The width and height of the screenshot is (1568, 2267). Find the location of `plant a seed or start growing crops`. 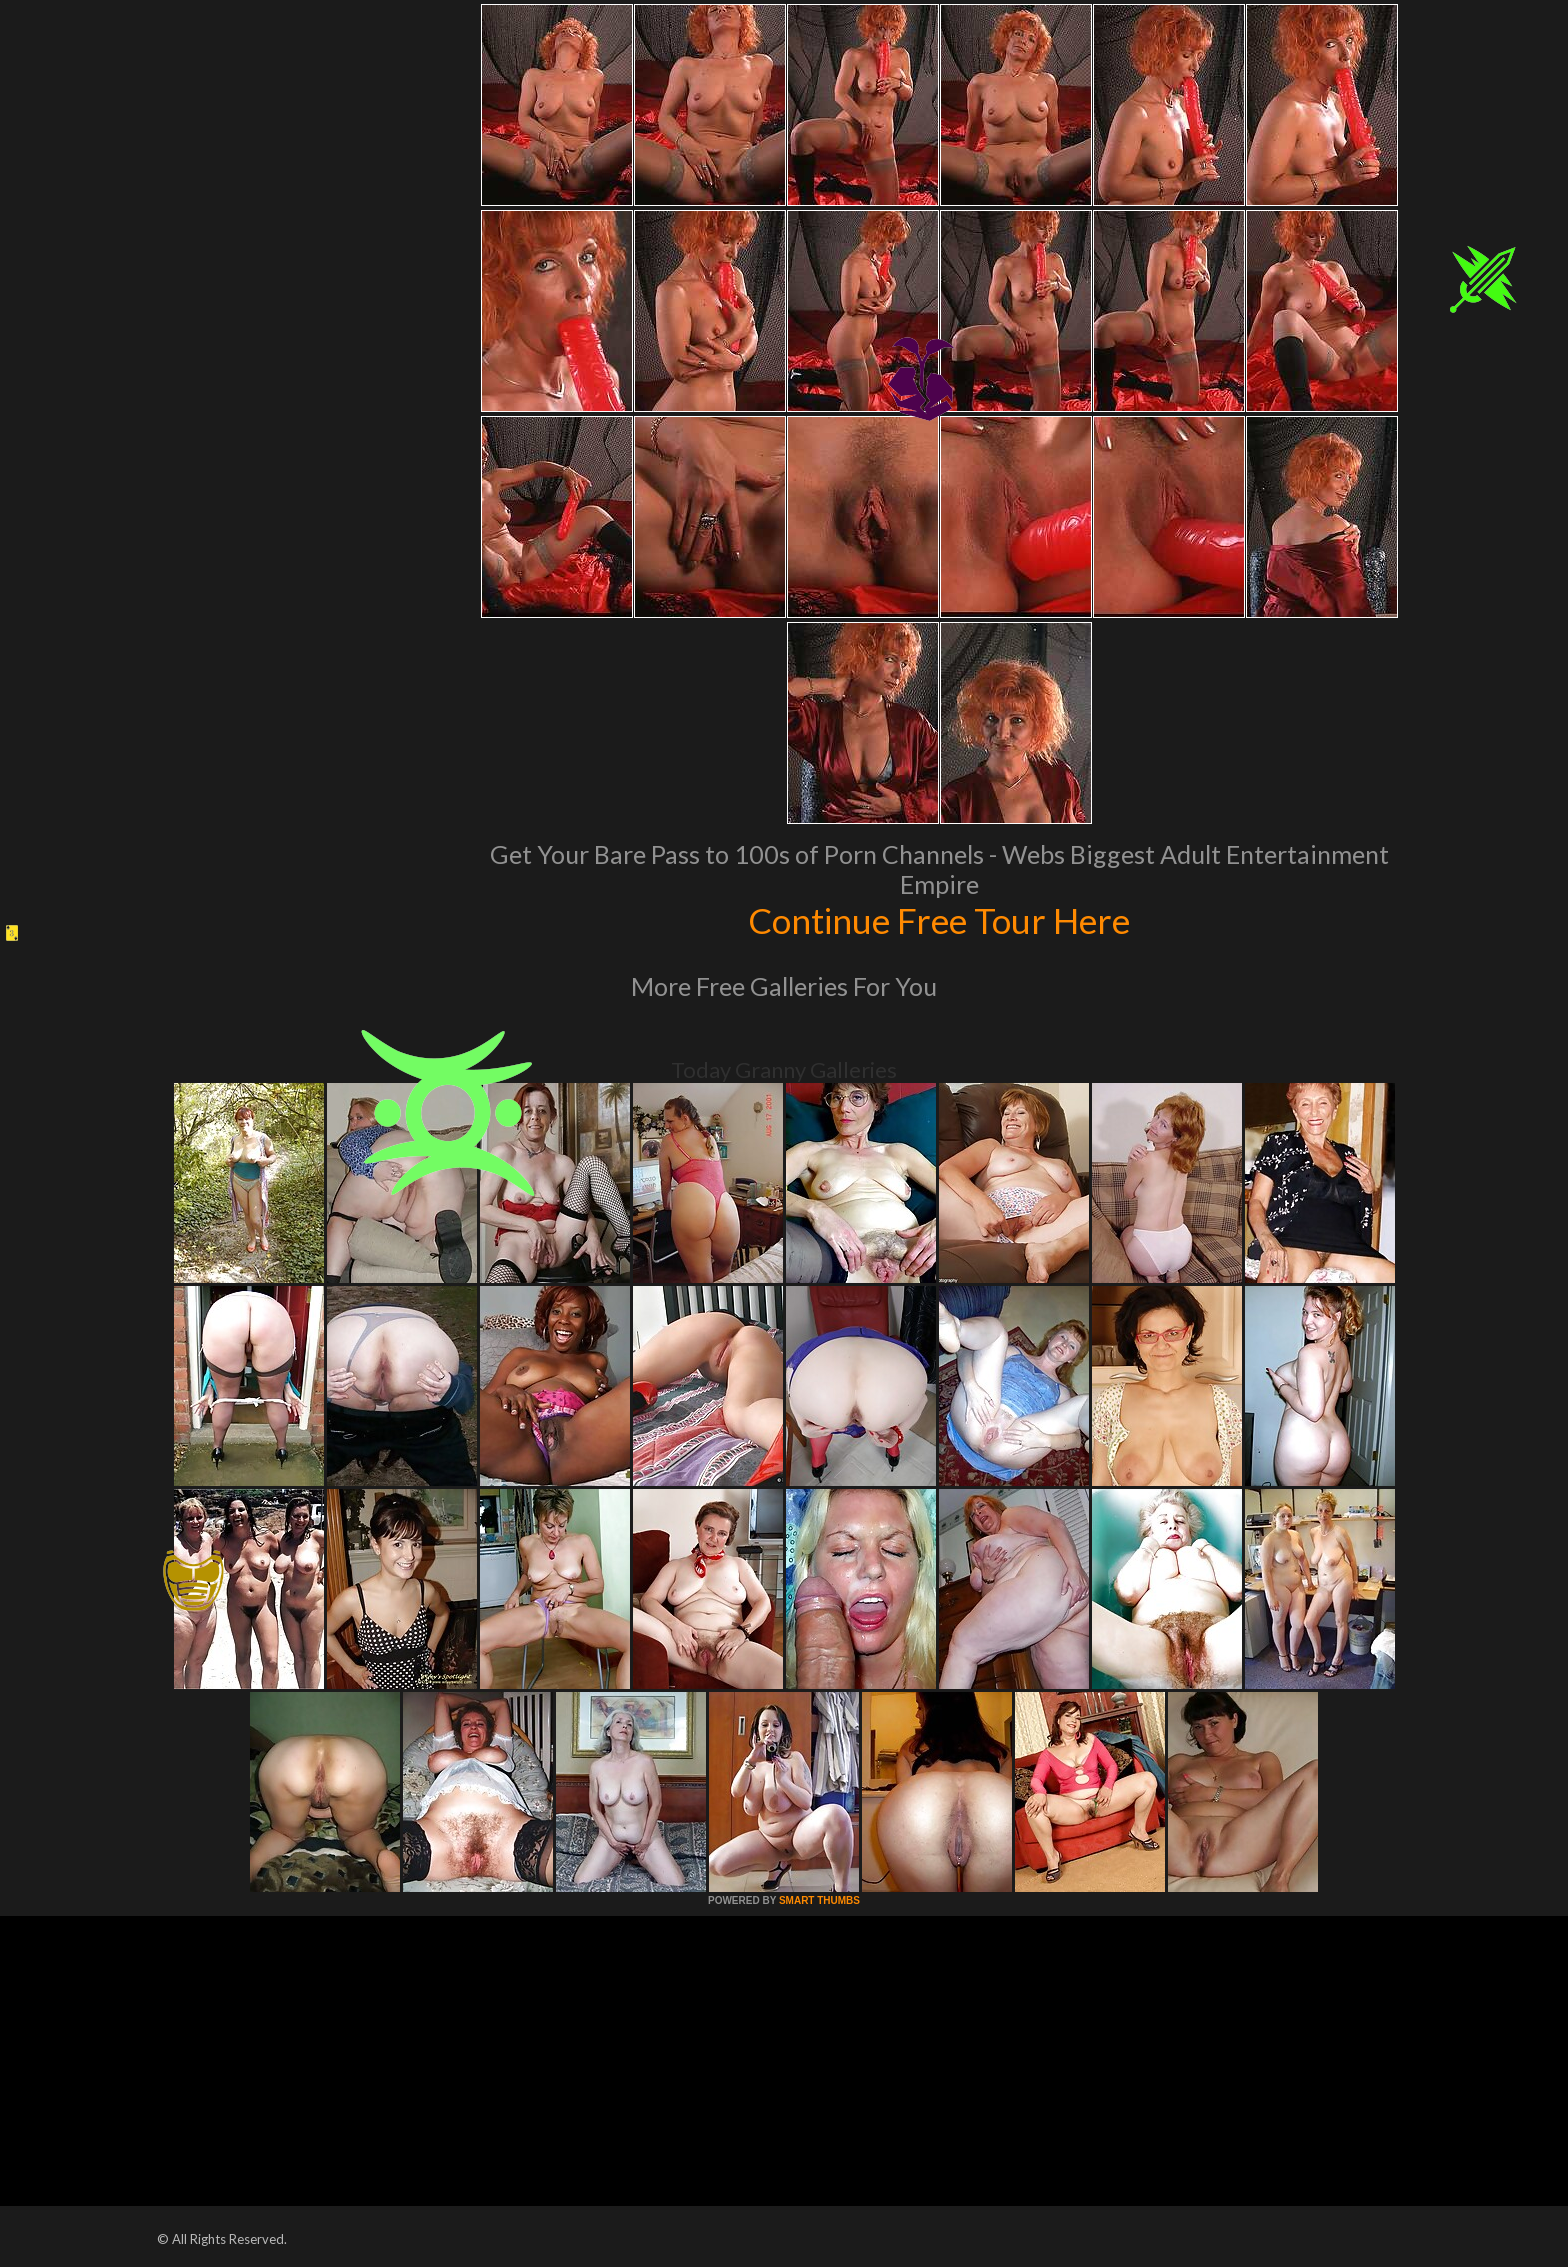

plant a seed or start growing crops is located at coordinates (923, 379).